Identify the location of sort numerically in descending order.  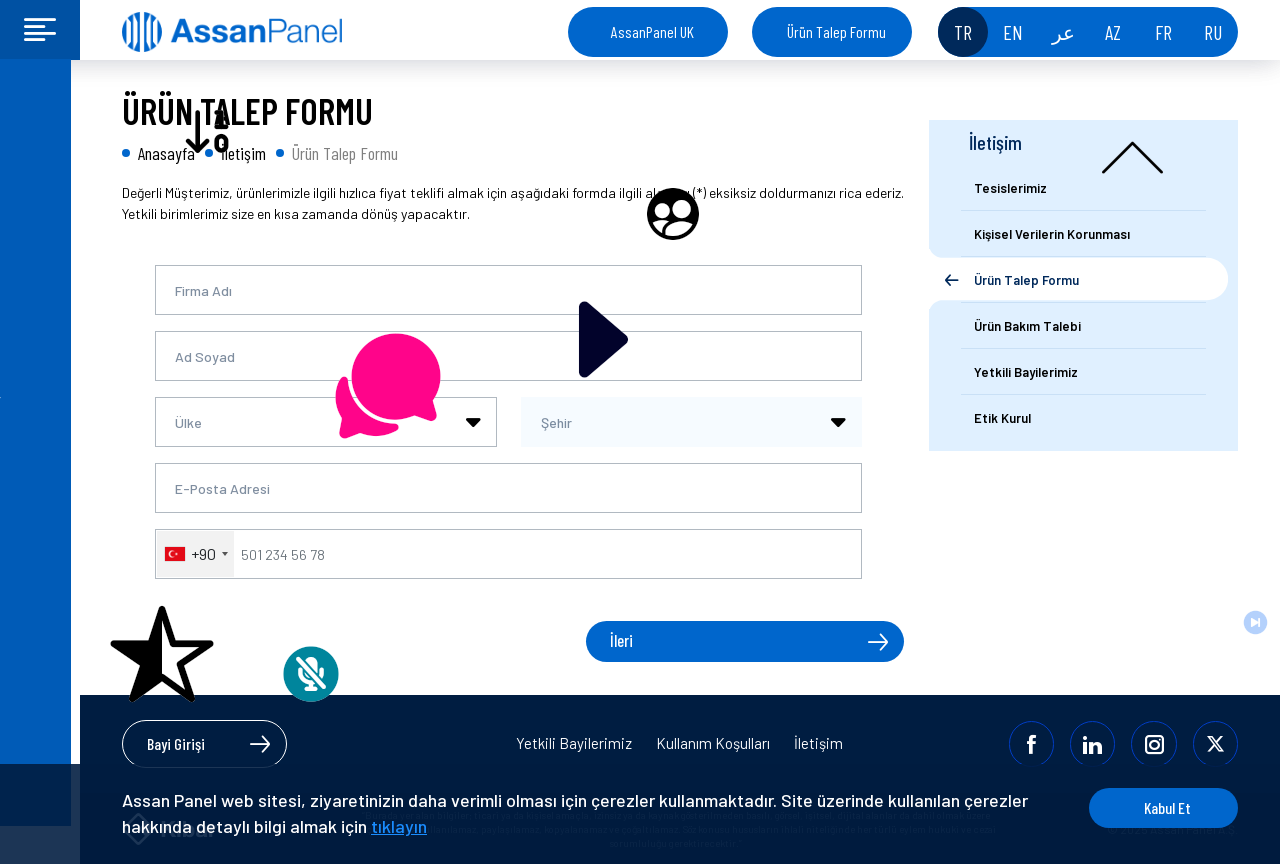
(209, 131).